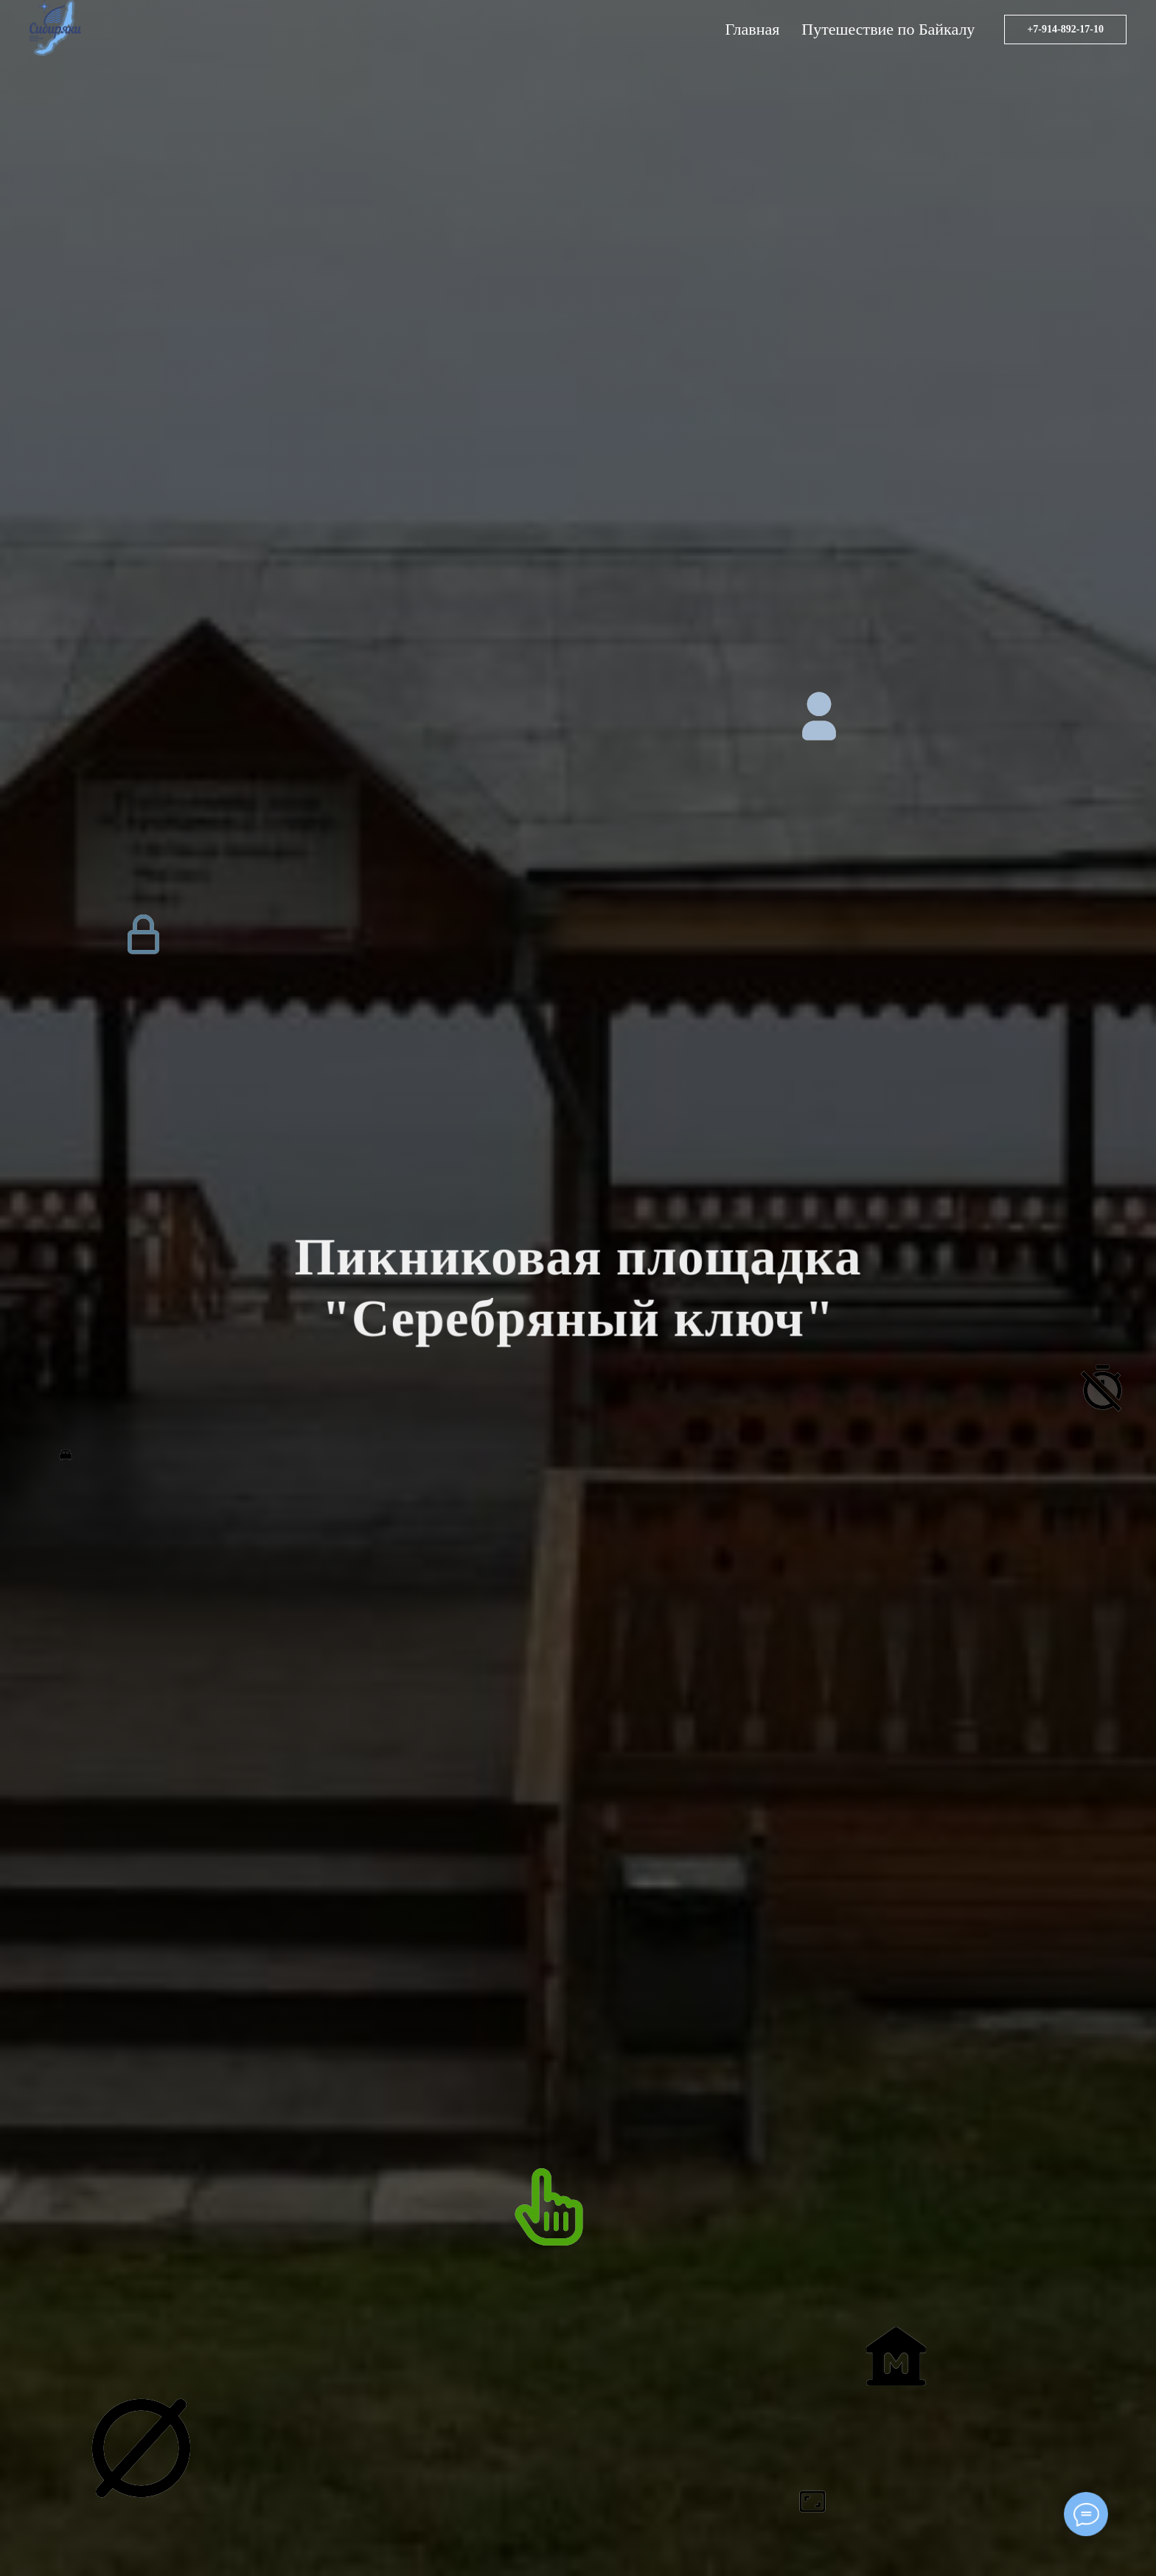 The image size is (1156, 2576). I want to click on adjust aspect ratio settings, so click(812, 2502).